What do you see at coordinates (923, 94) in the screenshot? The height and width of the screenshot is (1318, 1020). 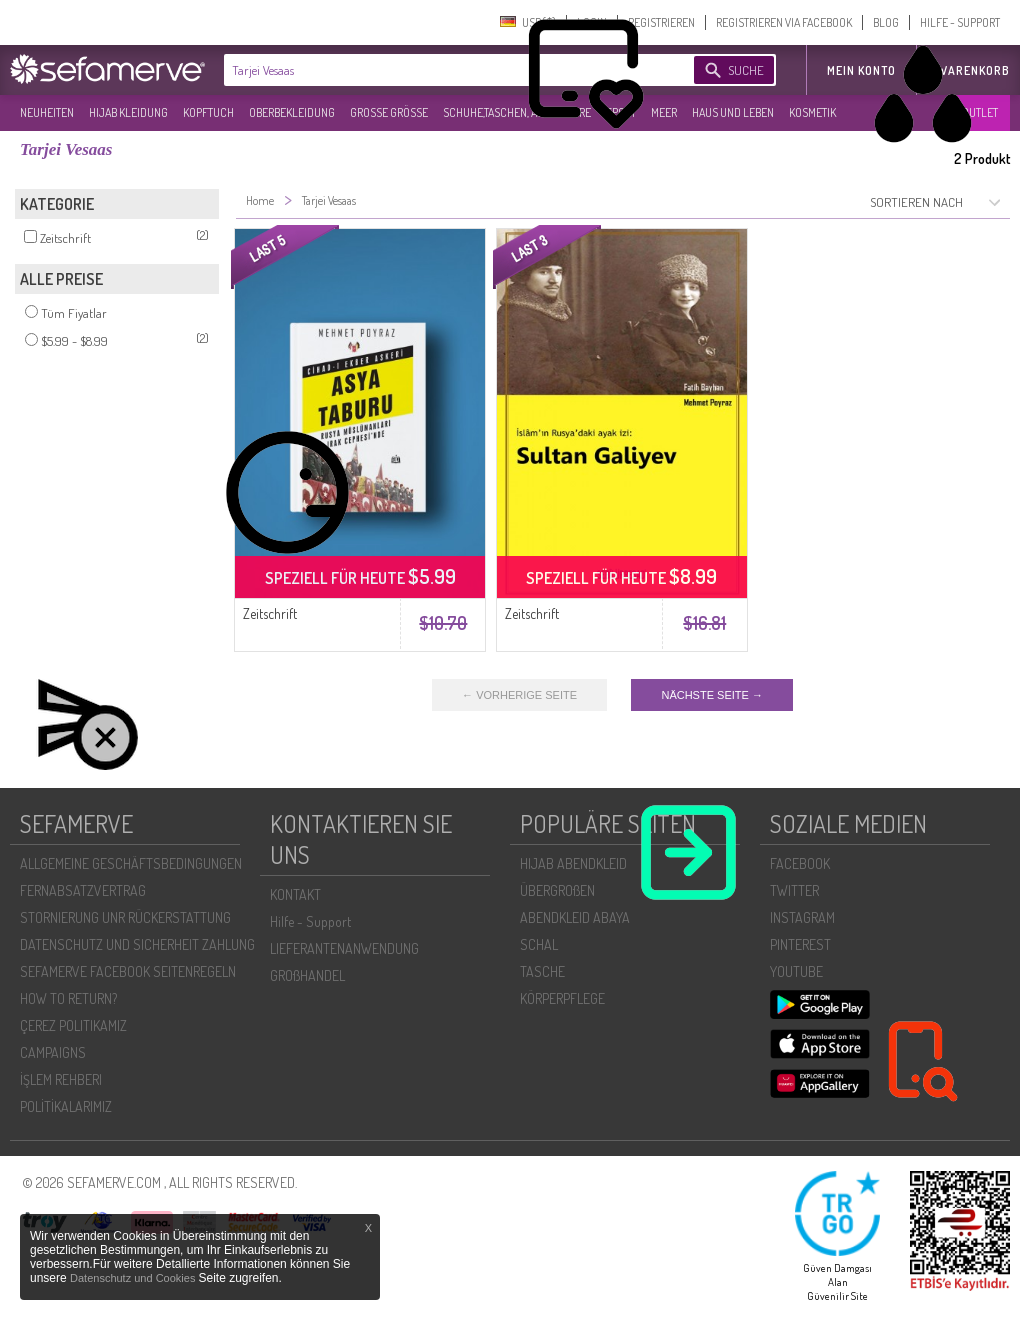 I see `adjust humidity or moisture settings` at bounding box center [923, 94].